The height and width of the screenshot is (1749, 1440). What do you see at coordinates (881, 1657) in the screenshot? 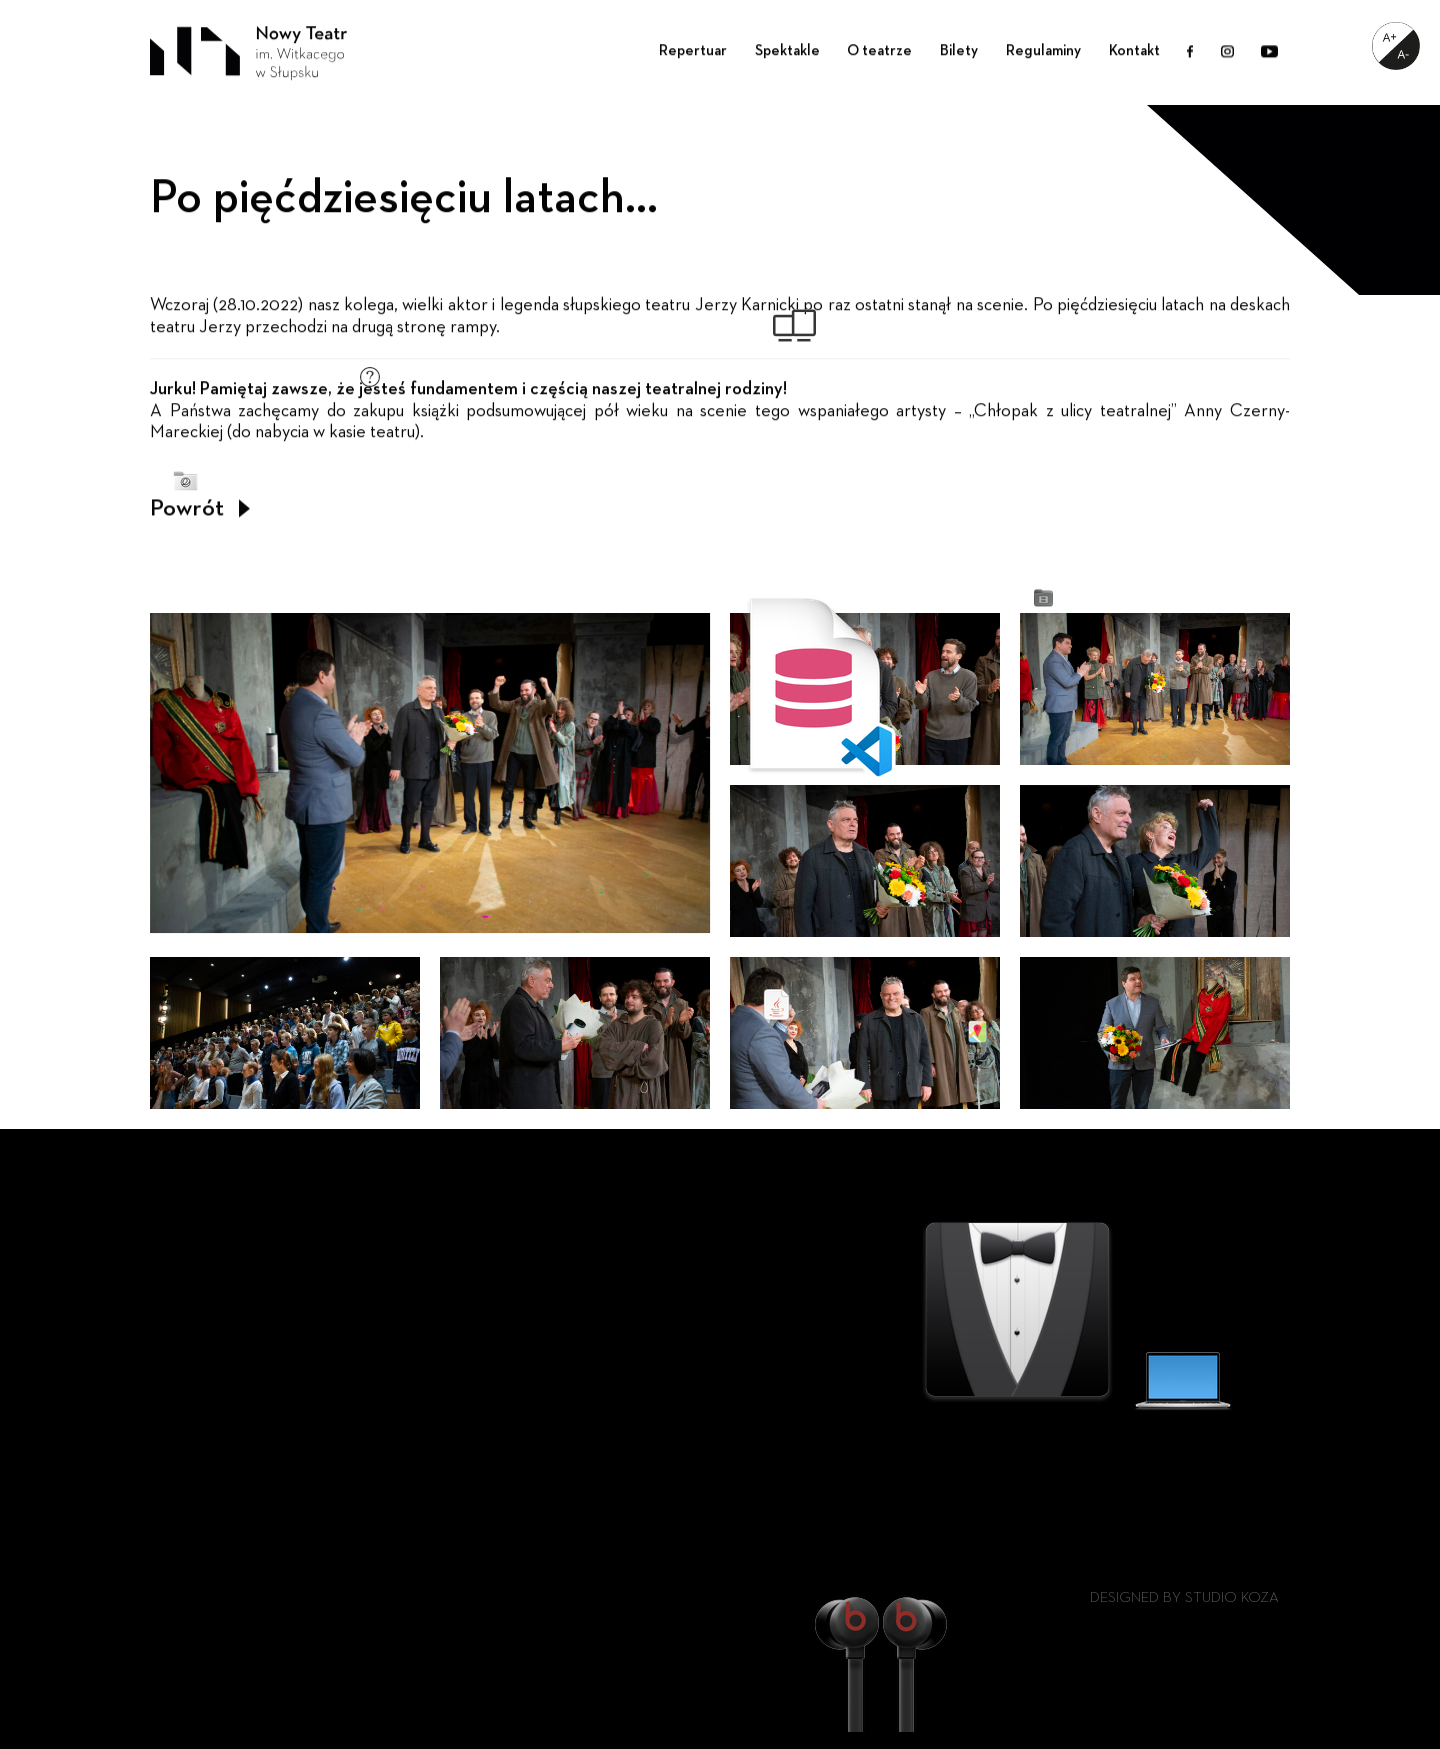
I see `beats earbuds connected via bluetooth` at bounding box center [881, 1657].